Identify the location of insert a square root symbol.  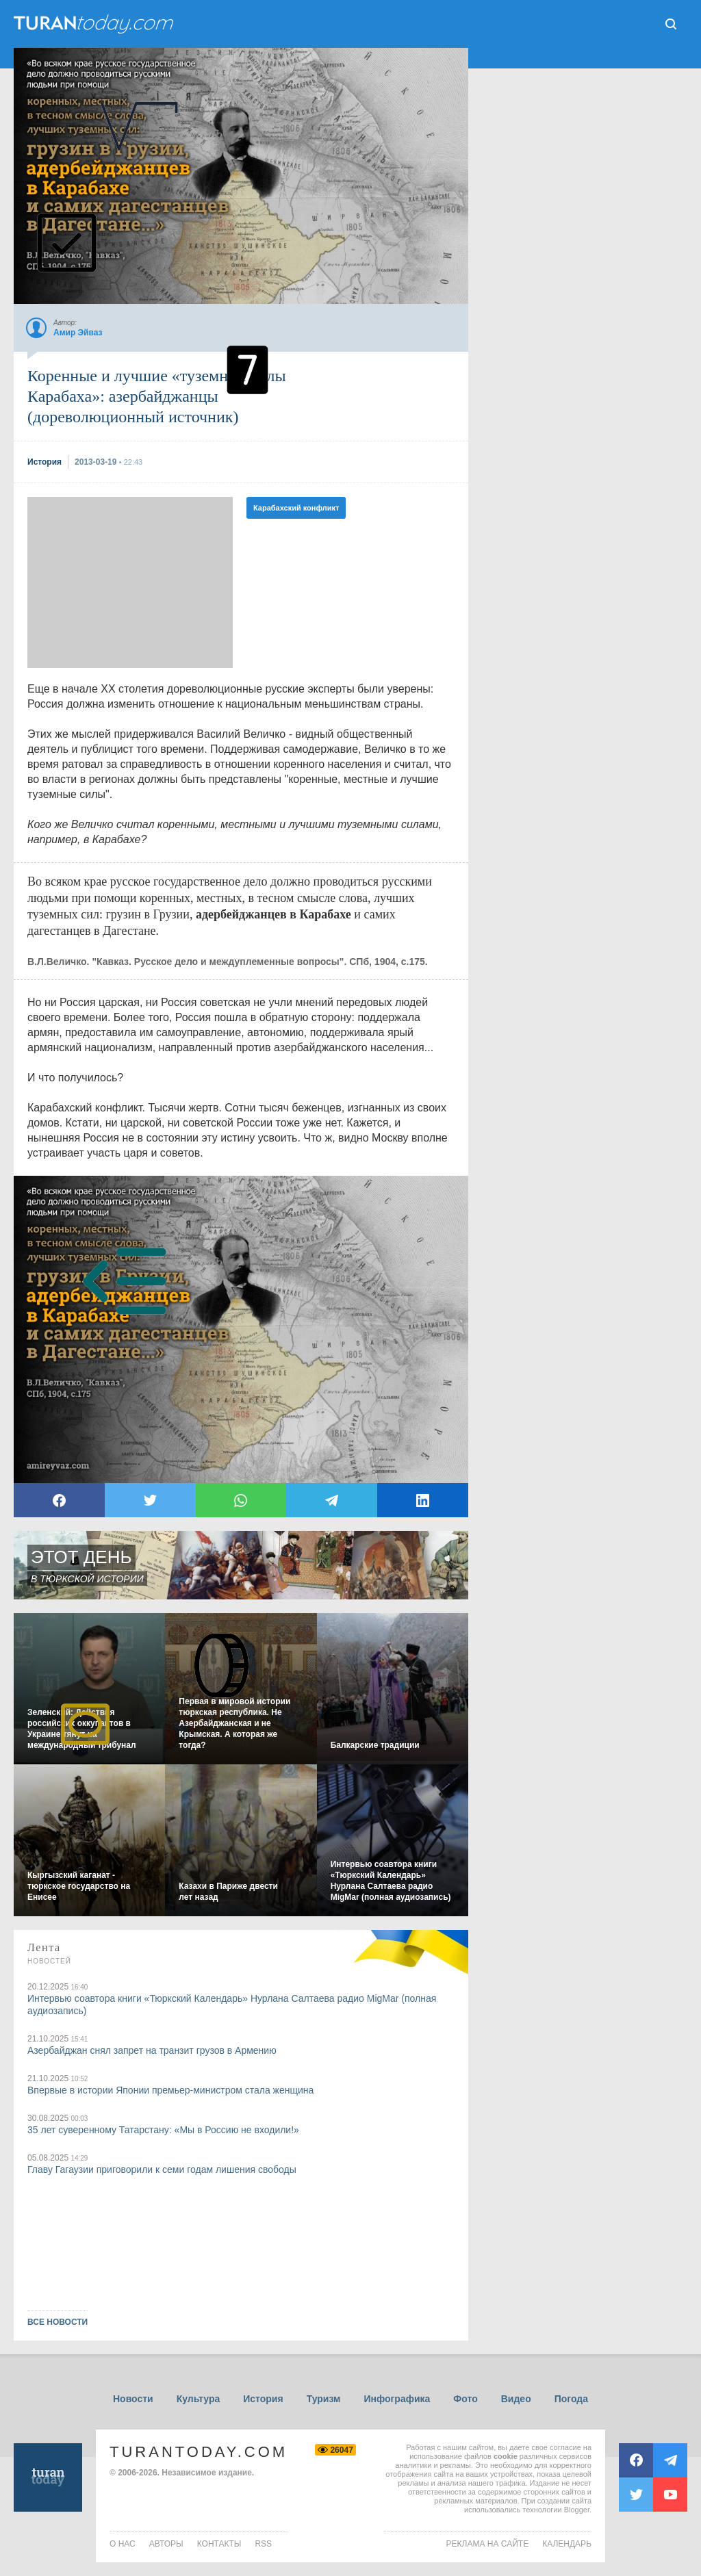
(136, 120).